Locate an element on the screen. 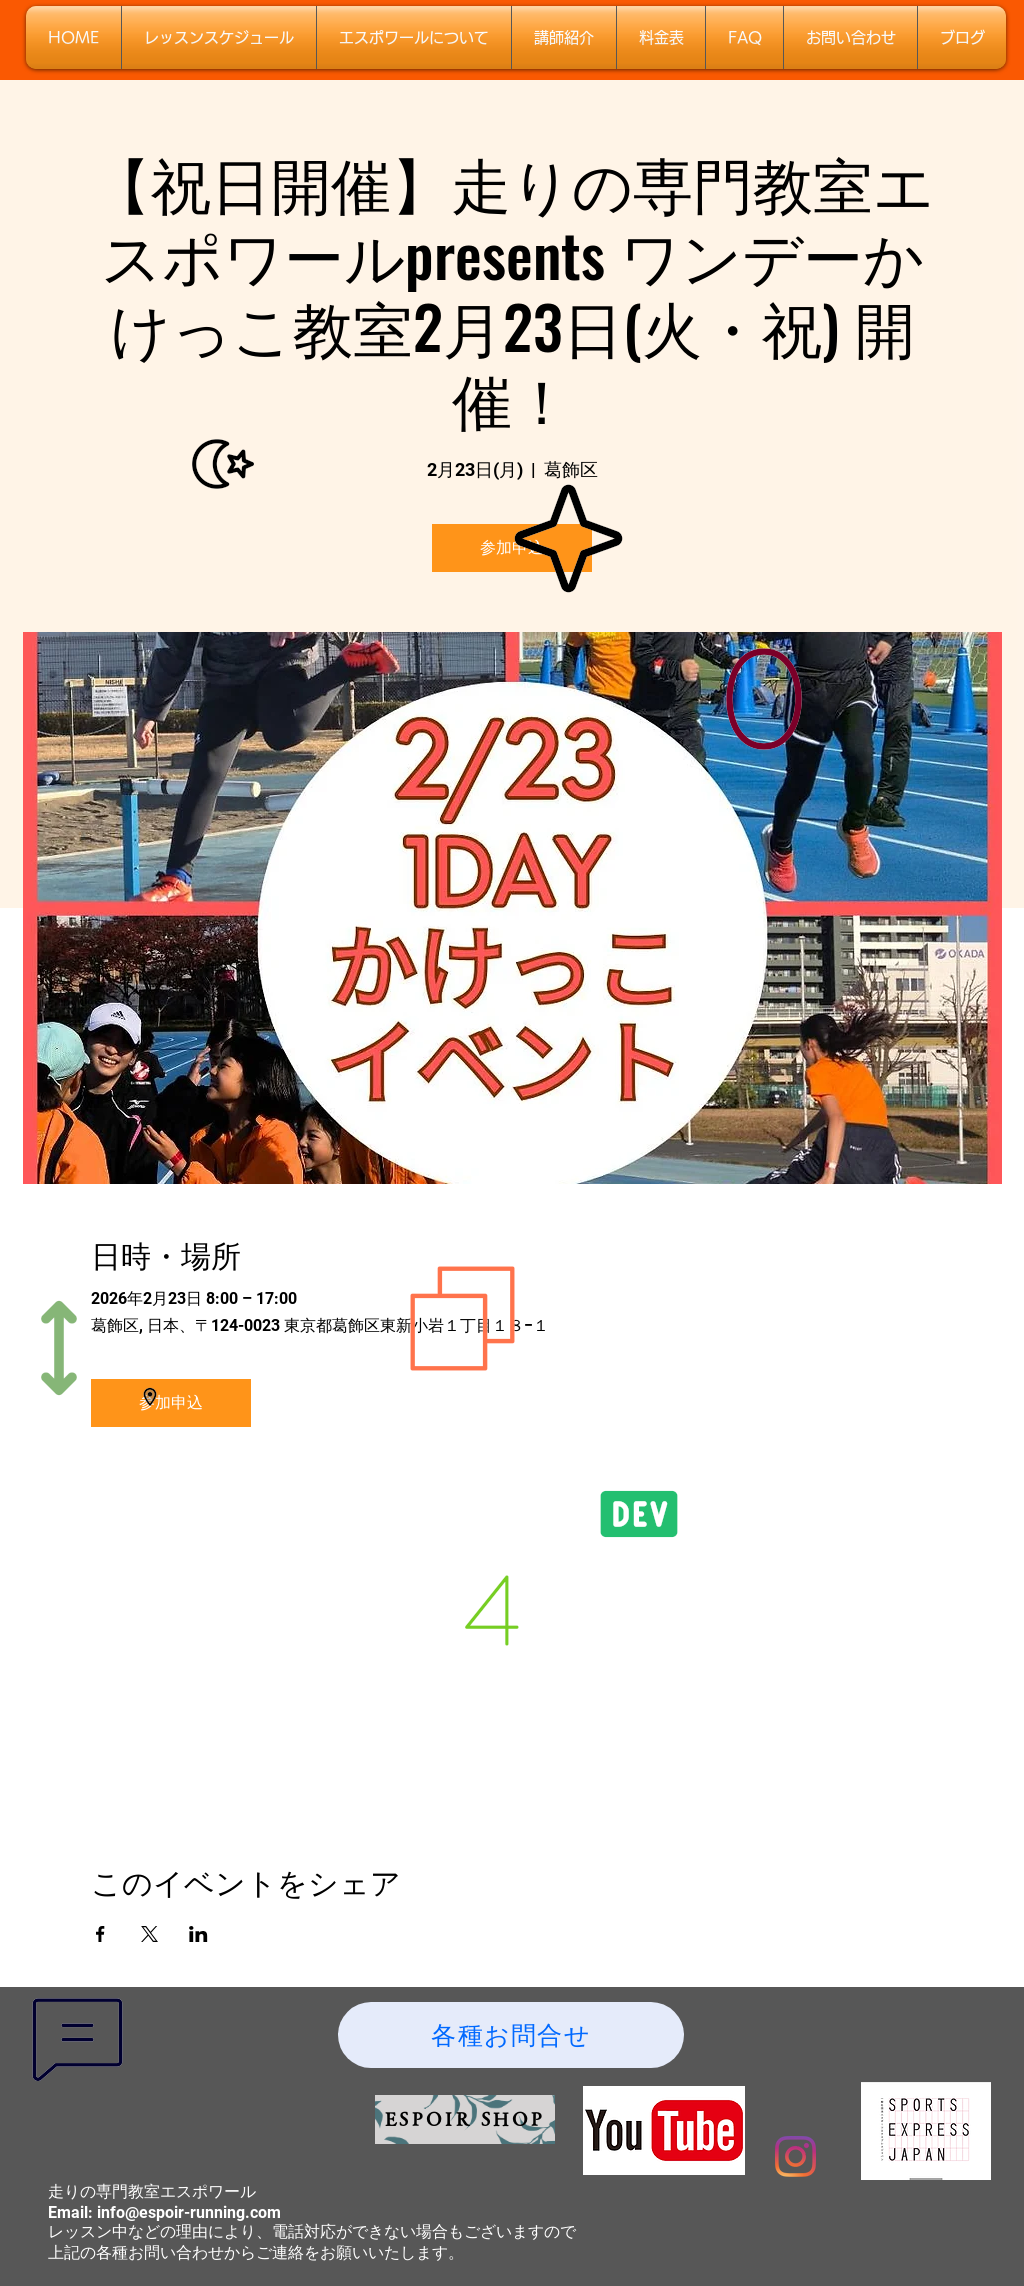 The height and width of the screenshot is (2286, 1024). open chat or messaging is located at coordinates (77, 2032).